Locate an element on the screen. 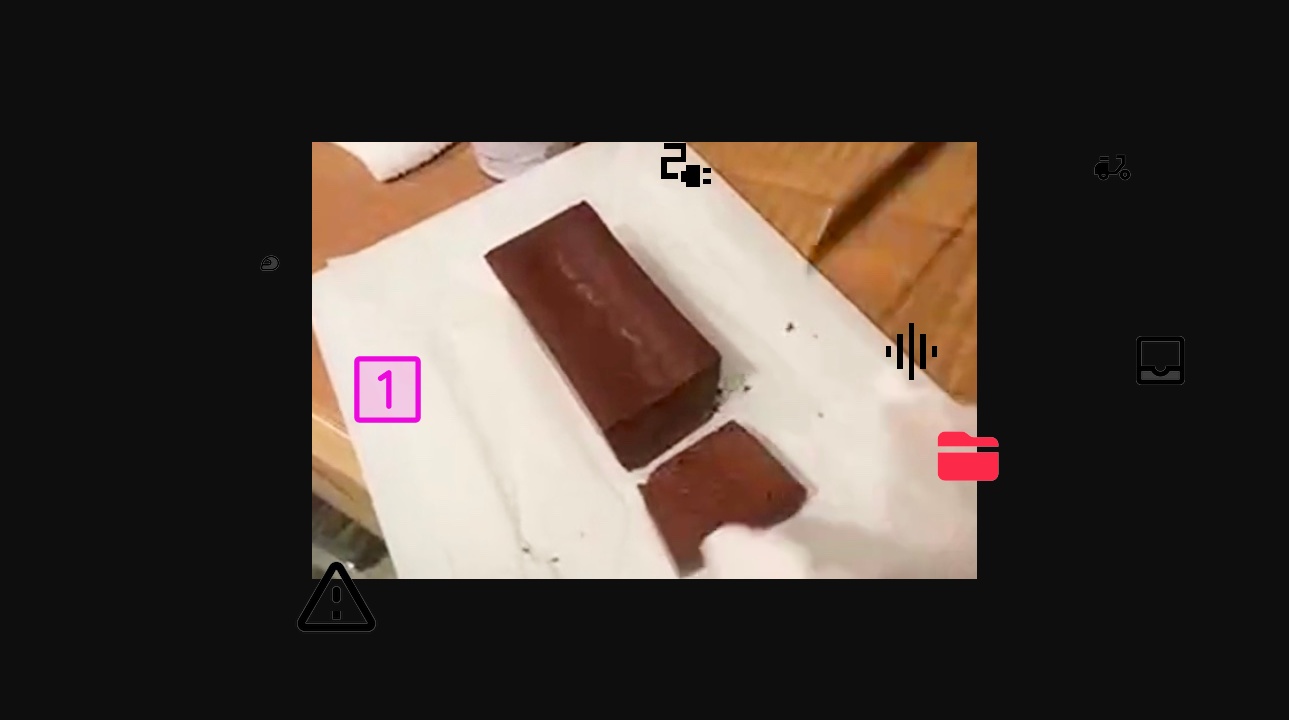 This screenshot has height=720, width=1289. find nearby electrical services or charging stations is located at coordinates (686, 165).